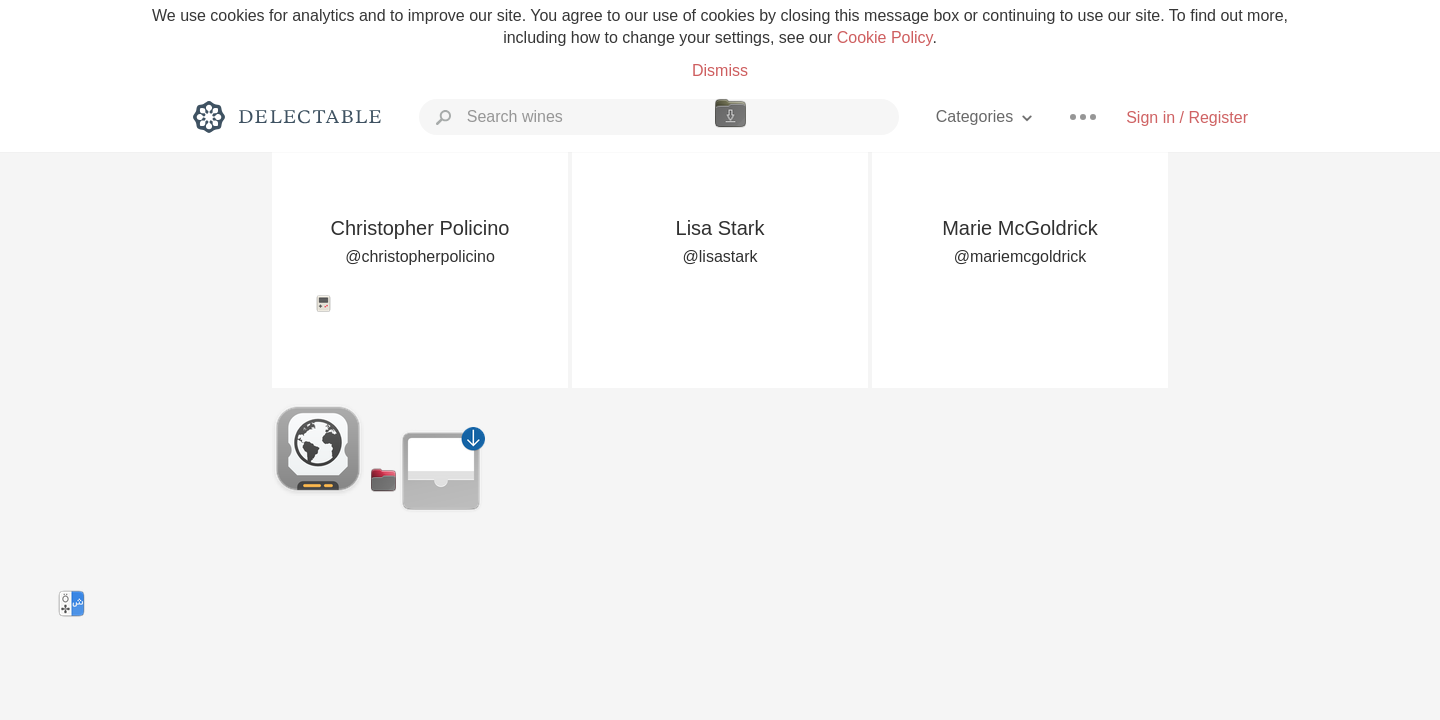 This screenshot has height=720, width=1440. I want to click on access your email inbox, so click(441, 471).